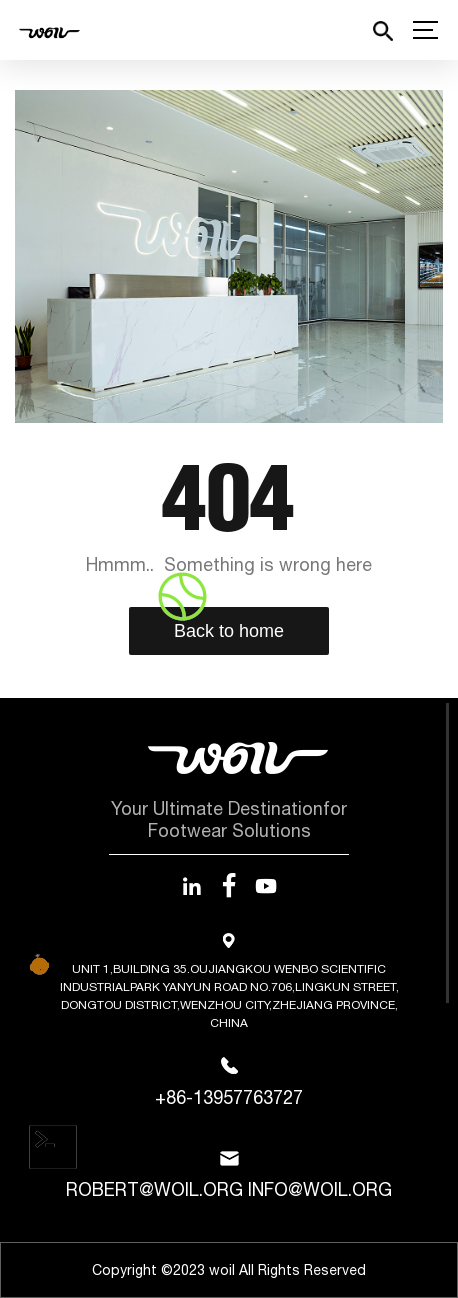  What do you see at coordinates (39, 964) in the screenshot?
I see `ionitron mascot logo for ionic framework` at bounding box center [39, 964].